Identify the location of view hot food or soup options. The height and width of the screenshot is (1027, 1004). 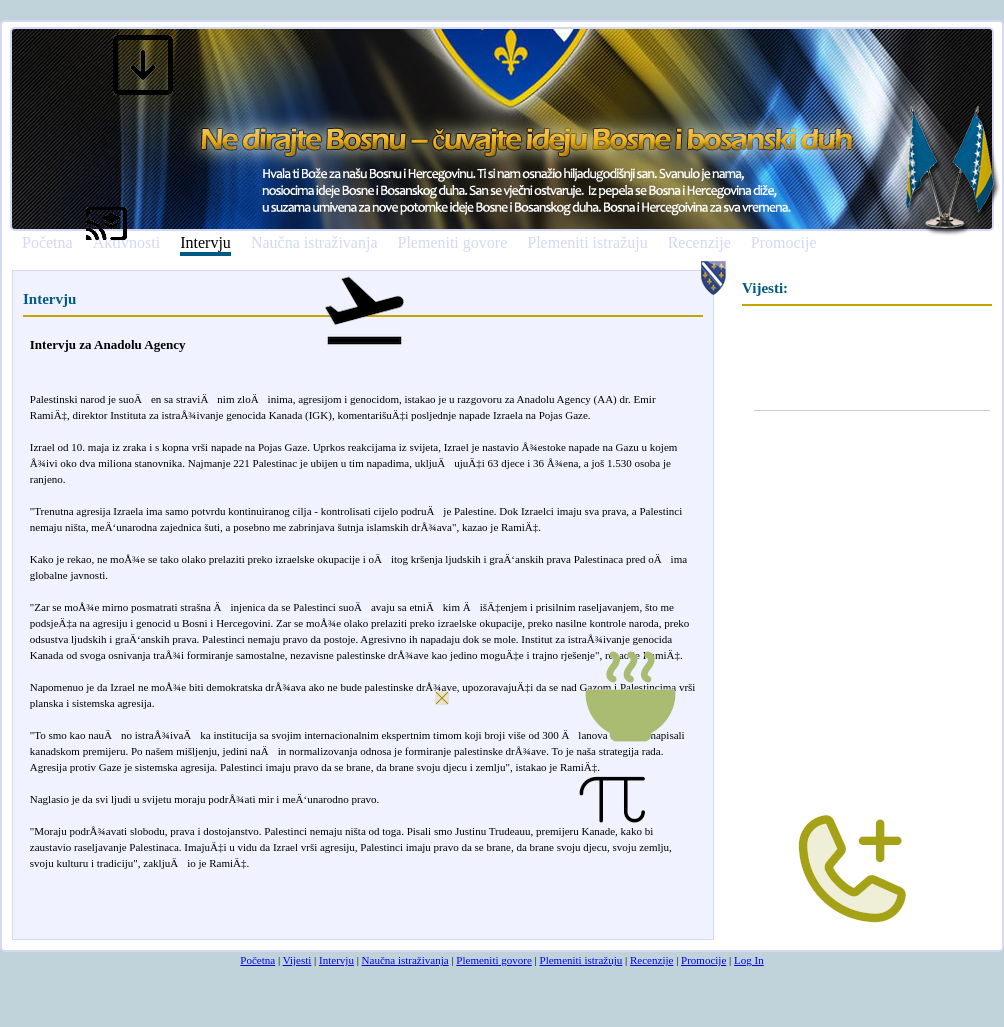
(630, 696).